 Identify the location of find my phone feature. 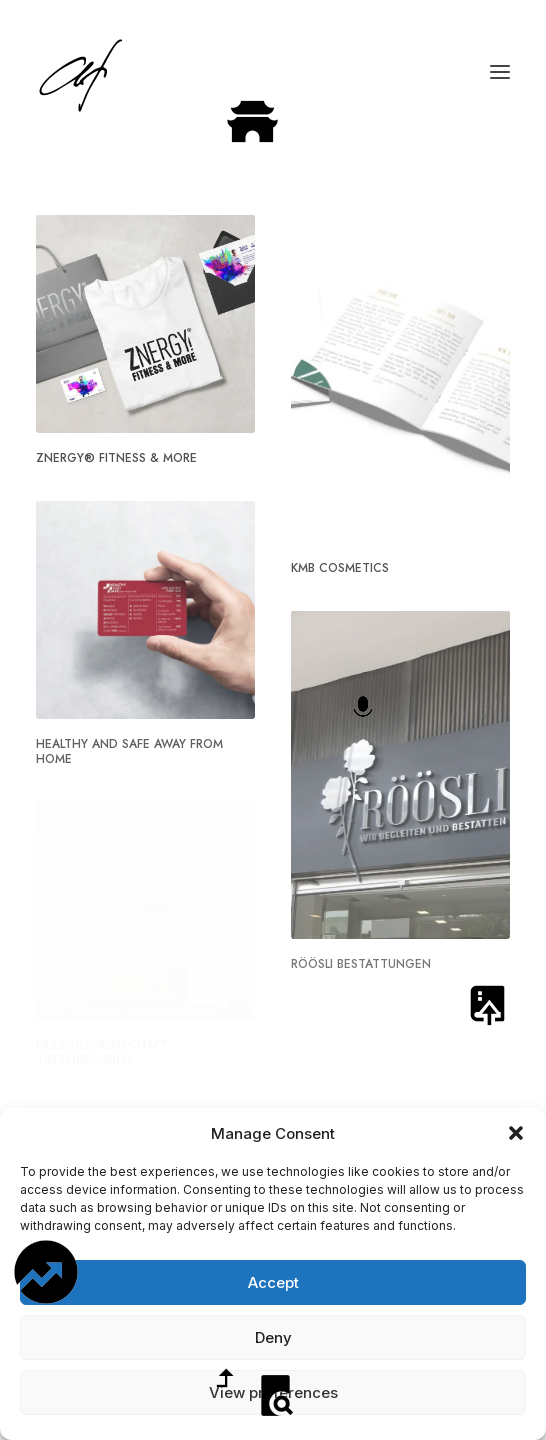
(275, 1395).